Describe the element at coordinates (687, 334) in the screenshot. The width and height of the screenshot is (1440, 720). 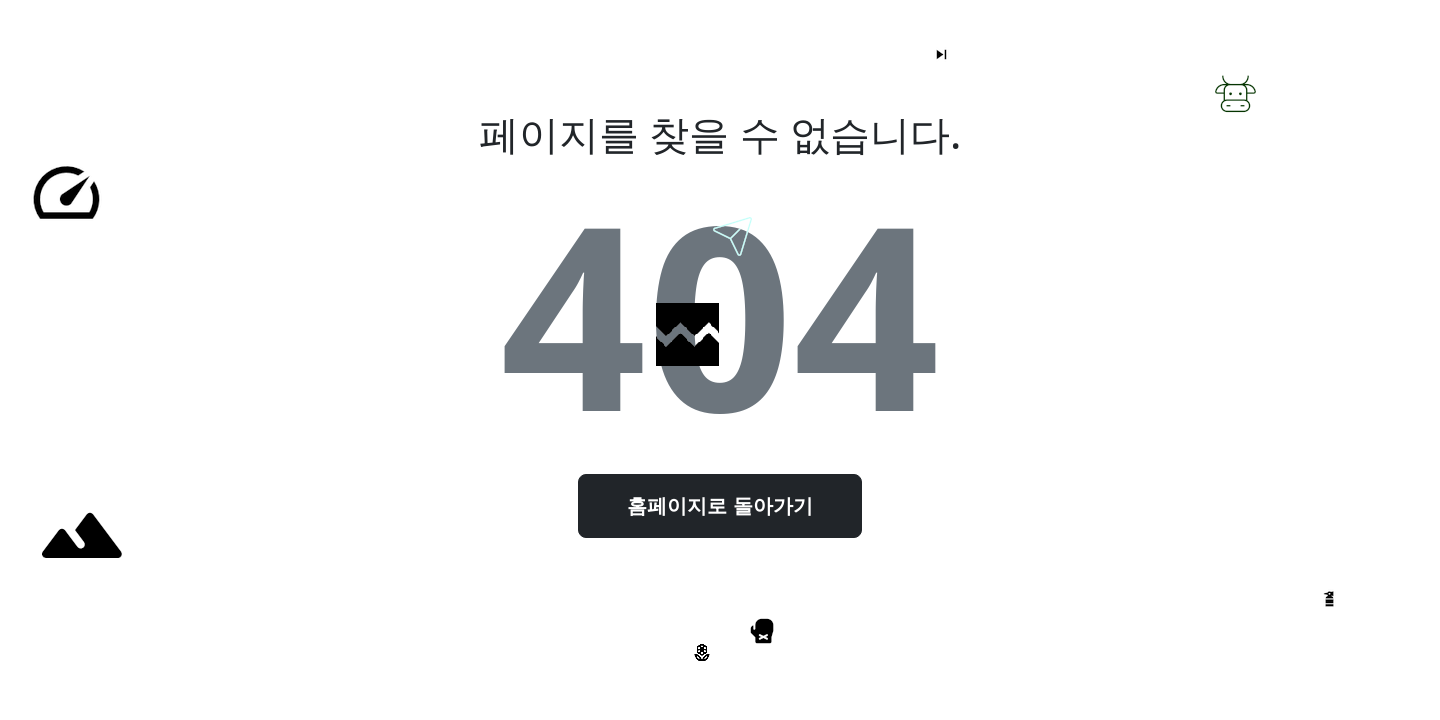
I see `indicates image failed to load` at that location.